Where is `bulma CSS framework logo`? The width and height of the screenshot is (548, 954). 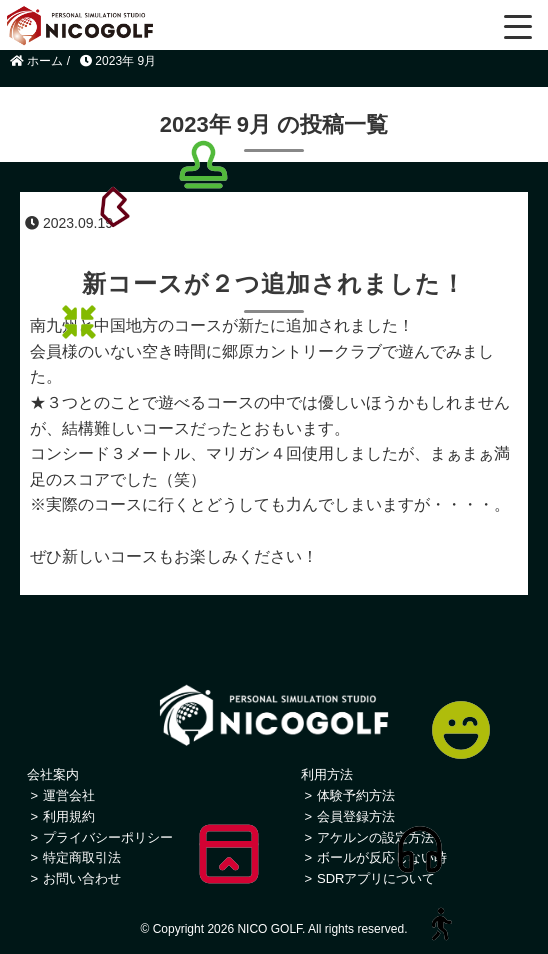 bulma CSS framework logo is located at coordinates (115, 207).